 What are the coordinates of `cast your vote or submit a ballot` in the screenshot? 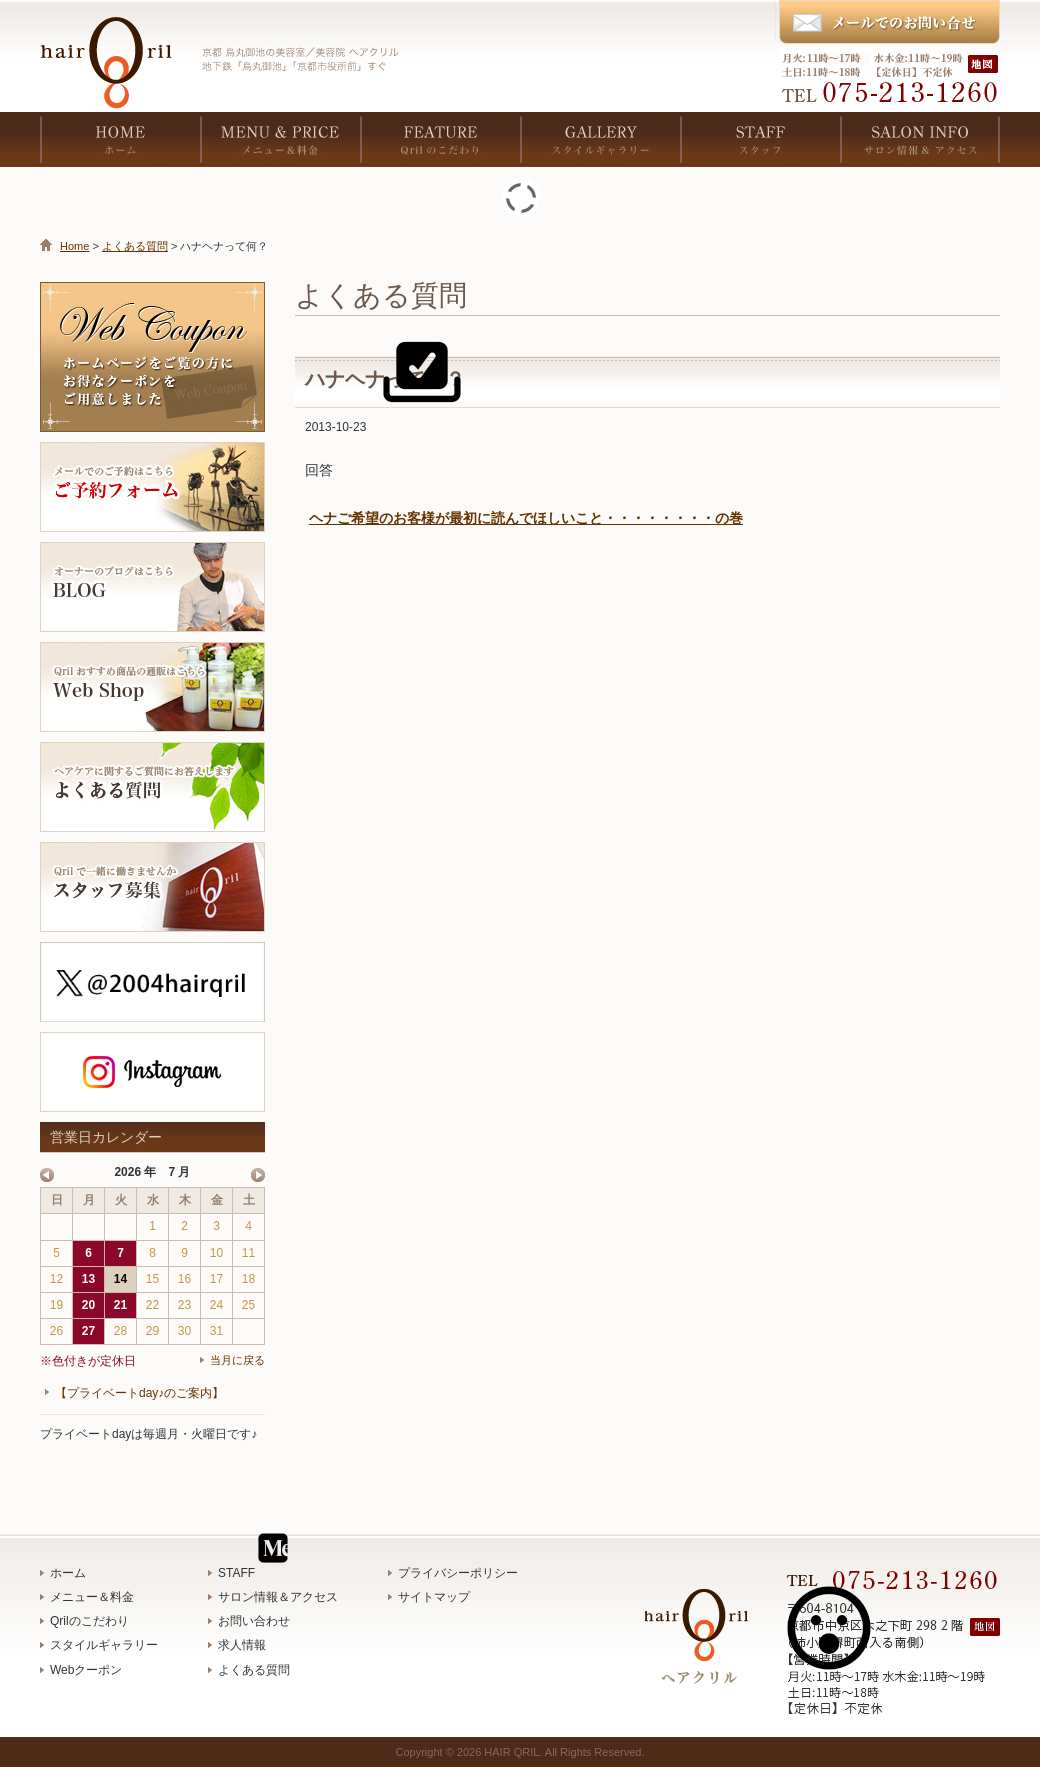 It's located at (422, 372).